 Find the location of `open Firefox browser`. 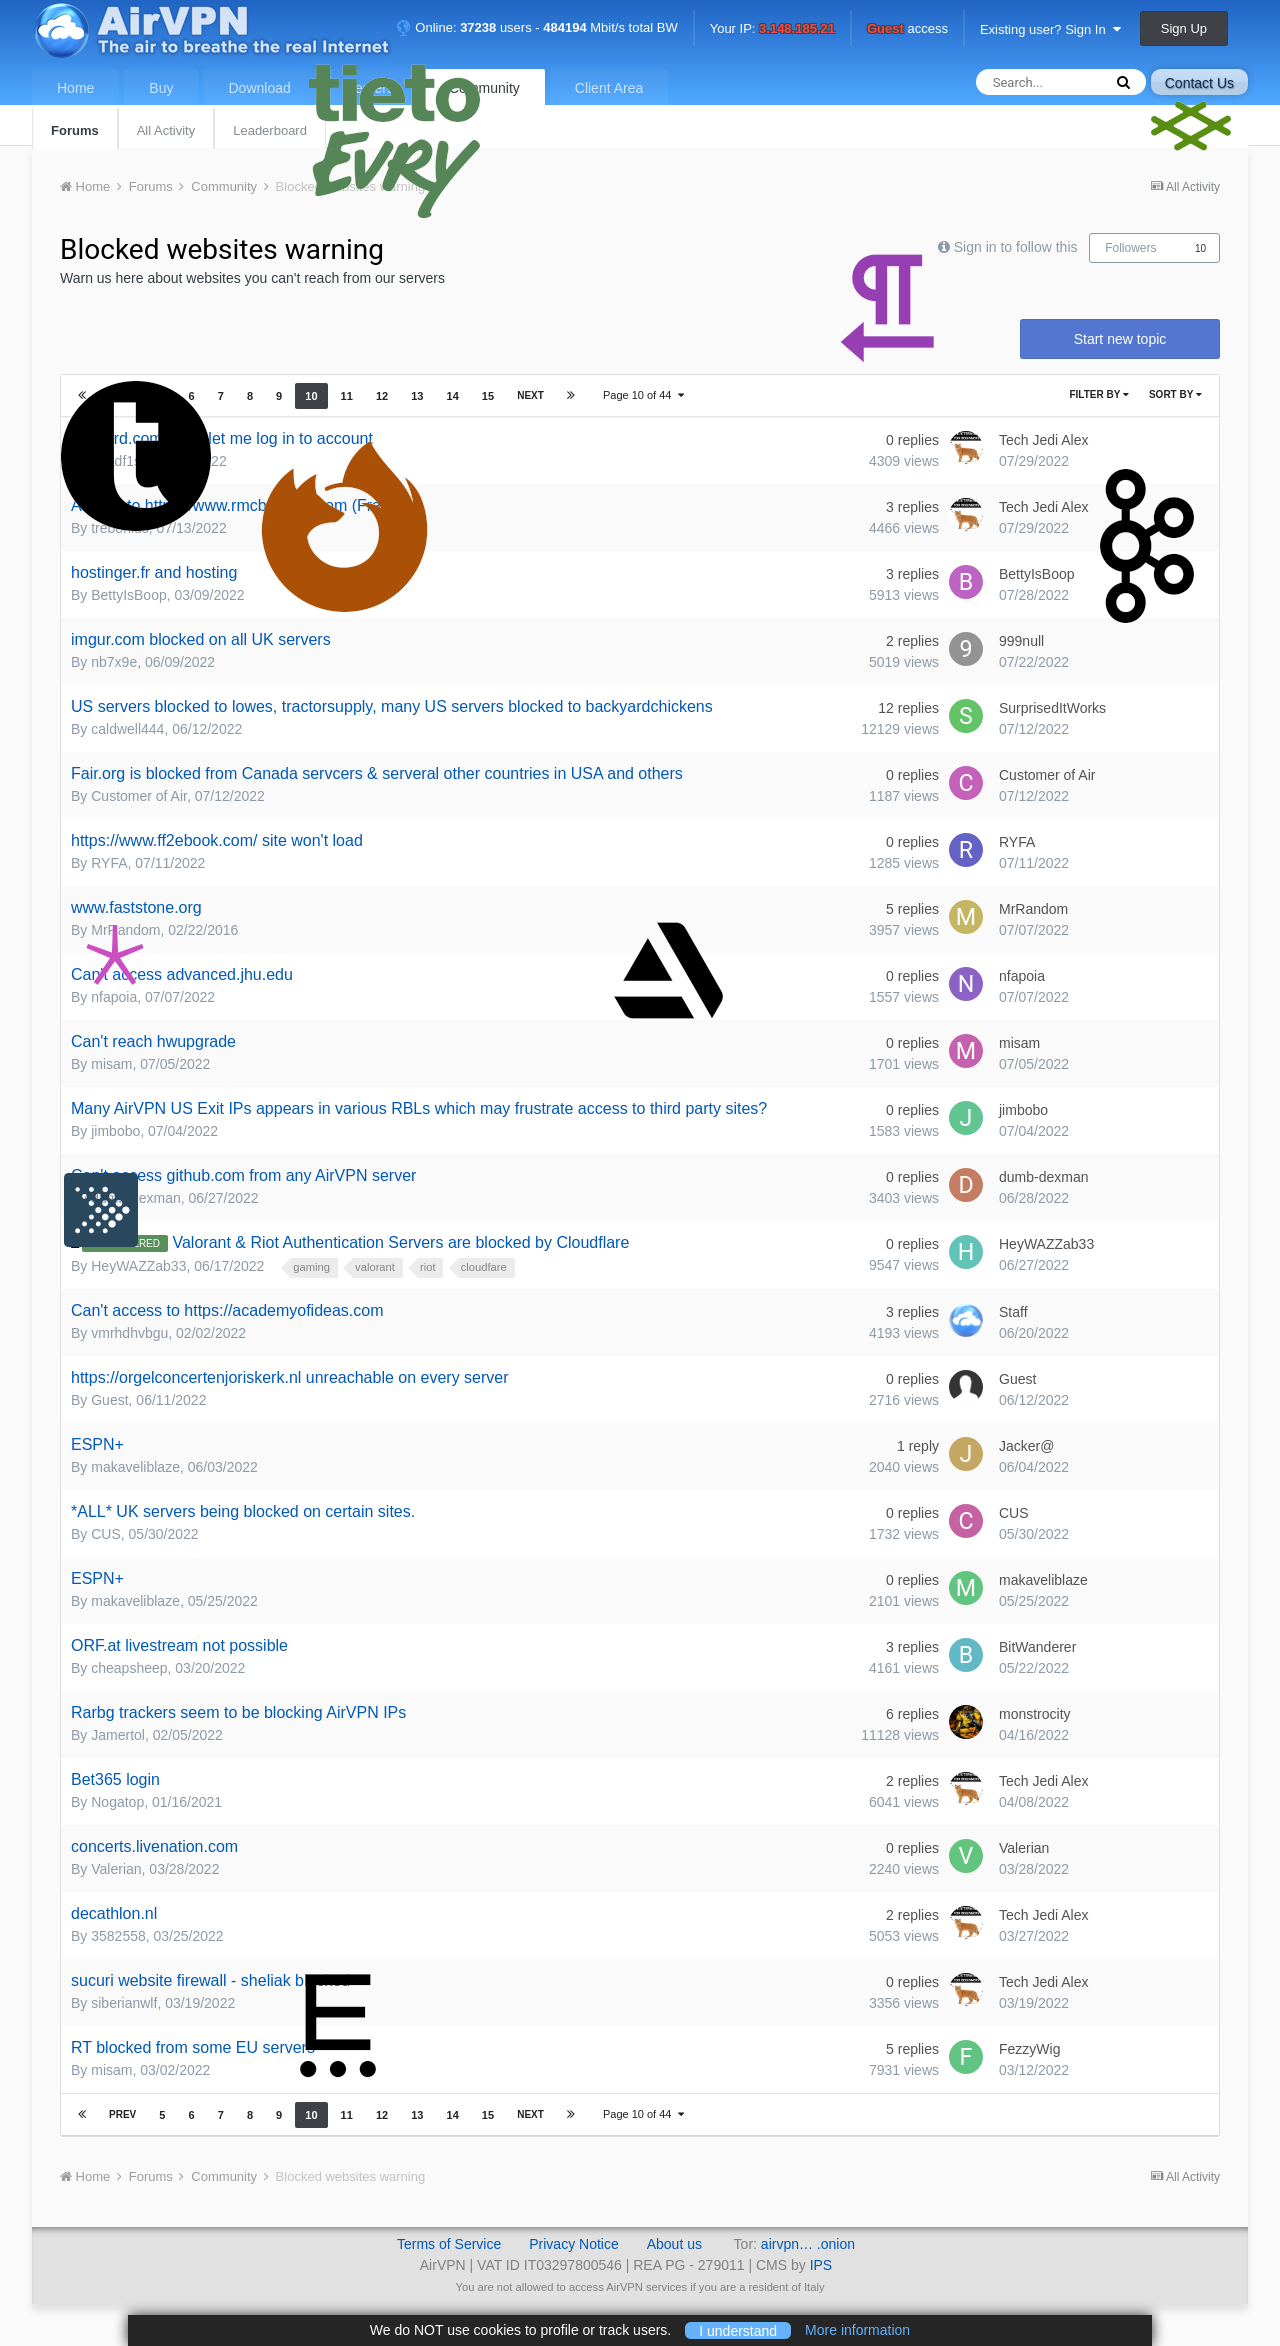

open Firefox browser is located at coordinates (344, 526).